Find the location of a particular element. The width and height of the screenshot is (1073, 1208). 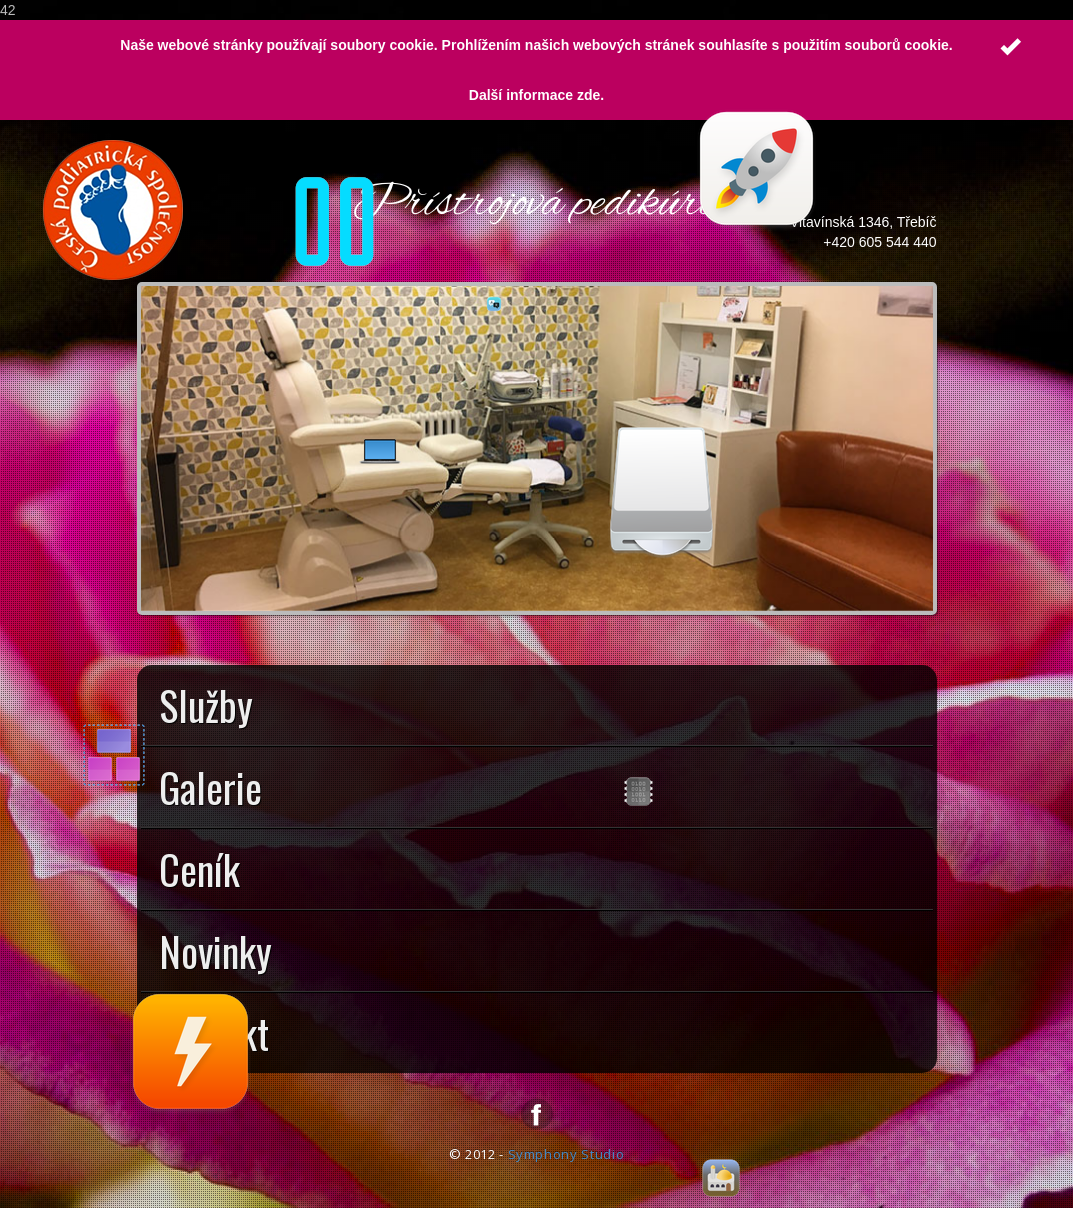

pause media playback is located at coordinates (334, 221).